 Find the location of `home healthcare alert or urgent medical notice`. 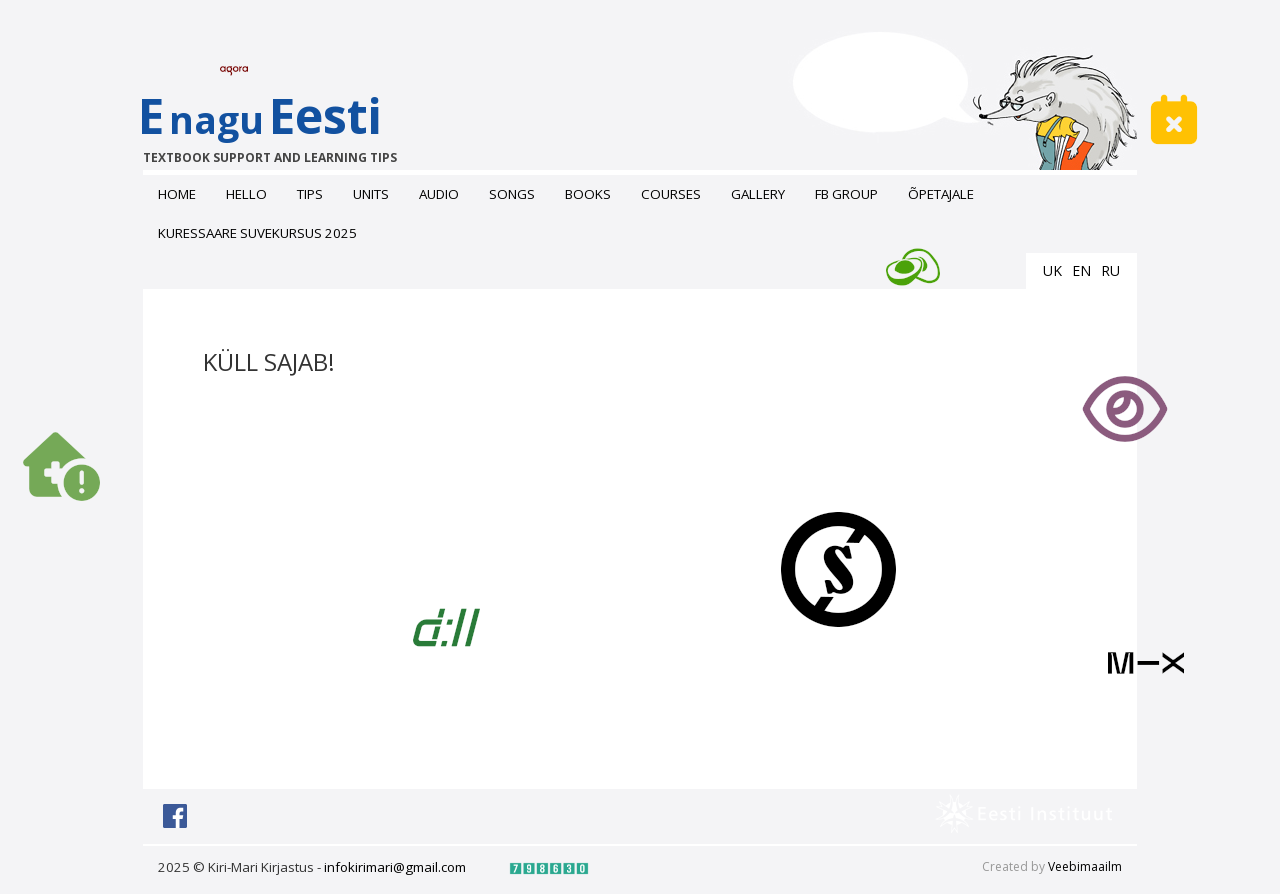

home healthcare alert or urgent medical notice is located at coordinates (59, 464).